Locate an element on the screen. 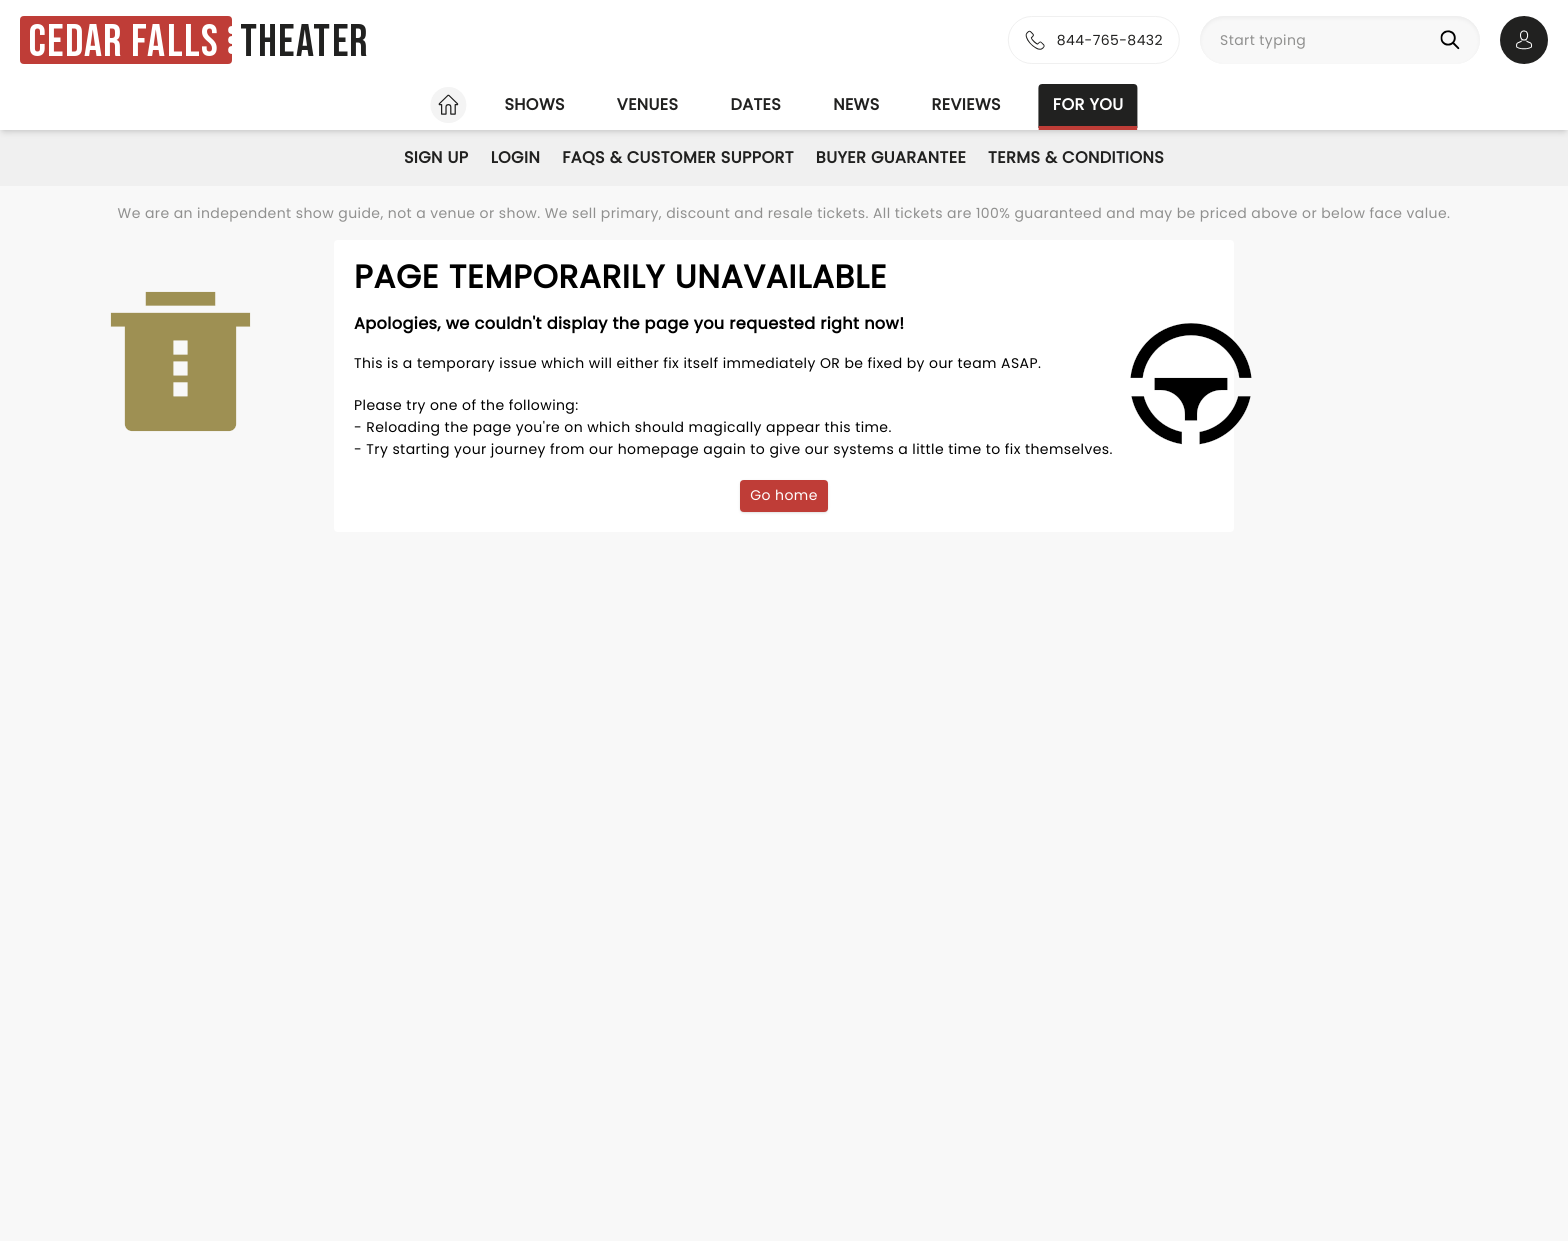  access driving or navigation mode is located at coordinates (1191, 384).